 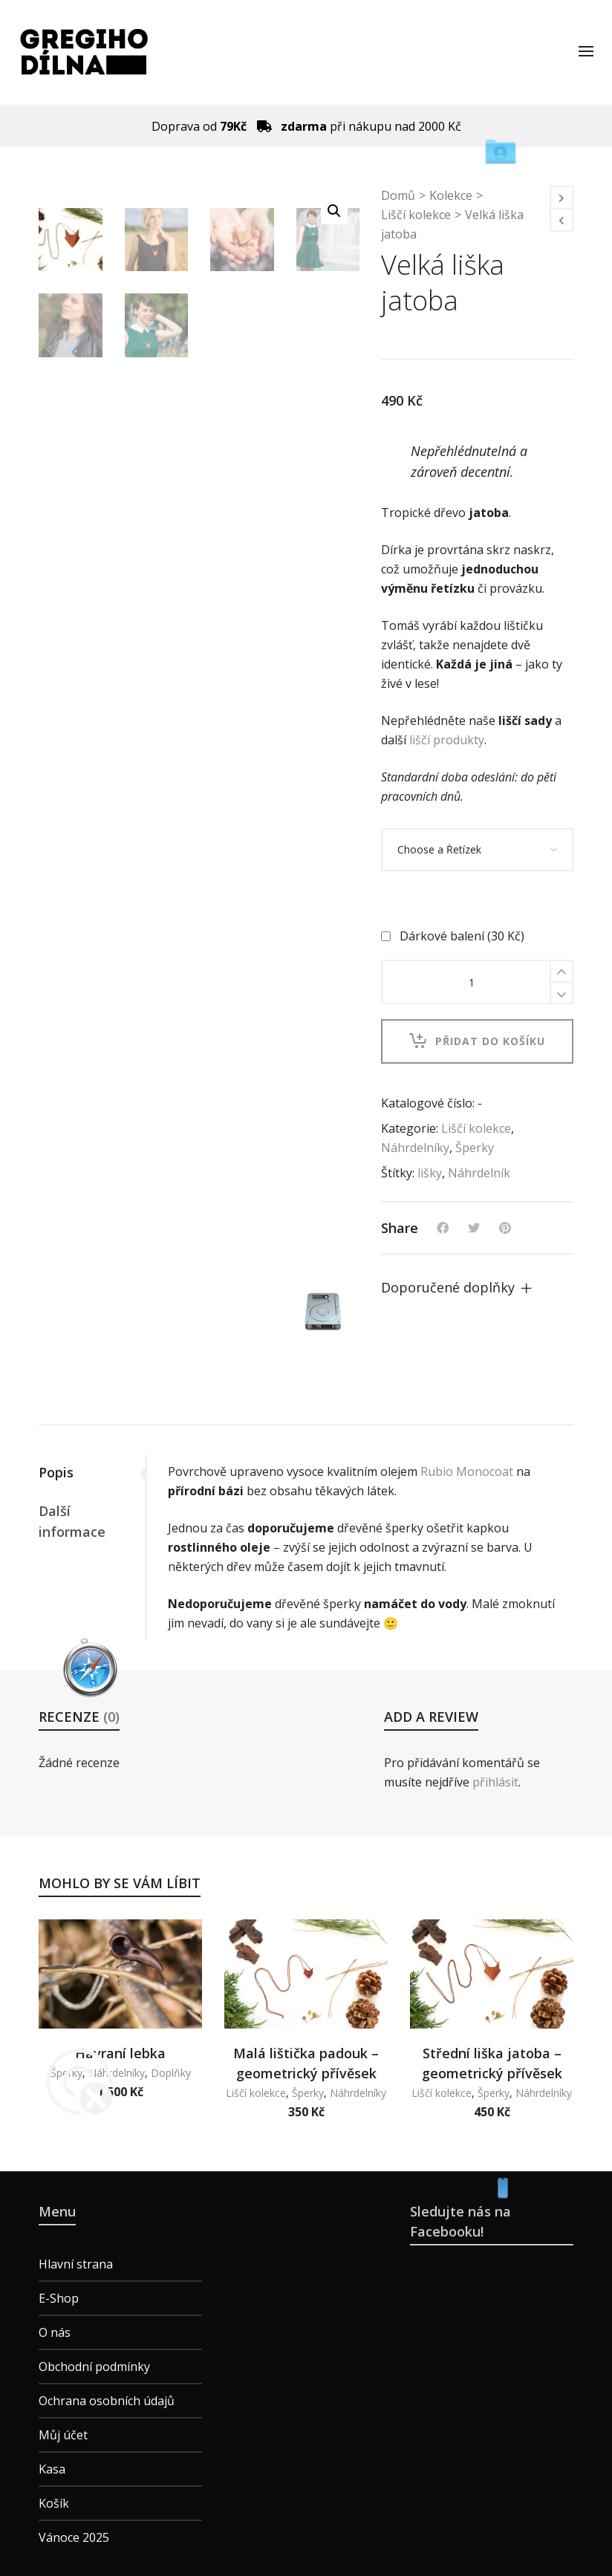 I want to click on manage connected iPhone device, so click(x=503, y=2188).